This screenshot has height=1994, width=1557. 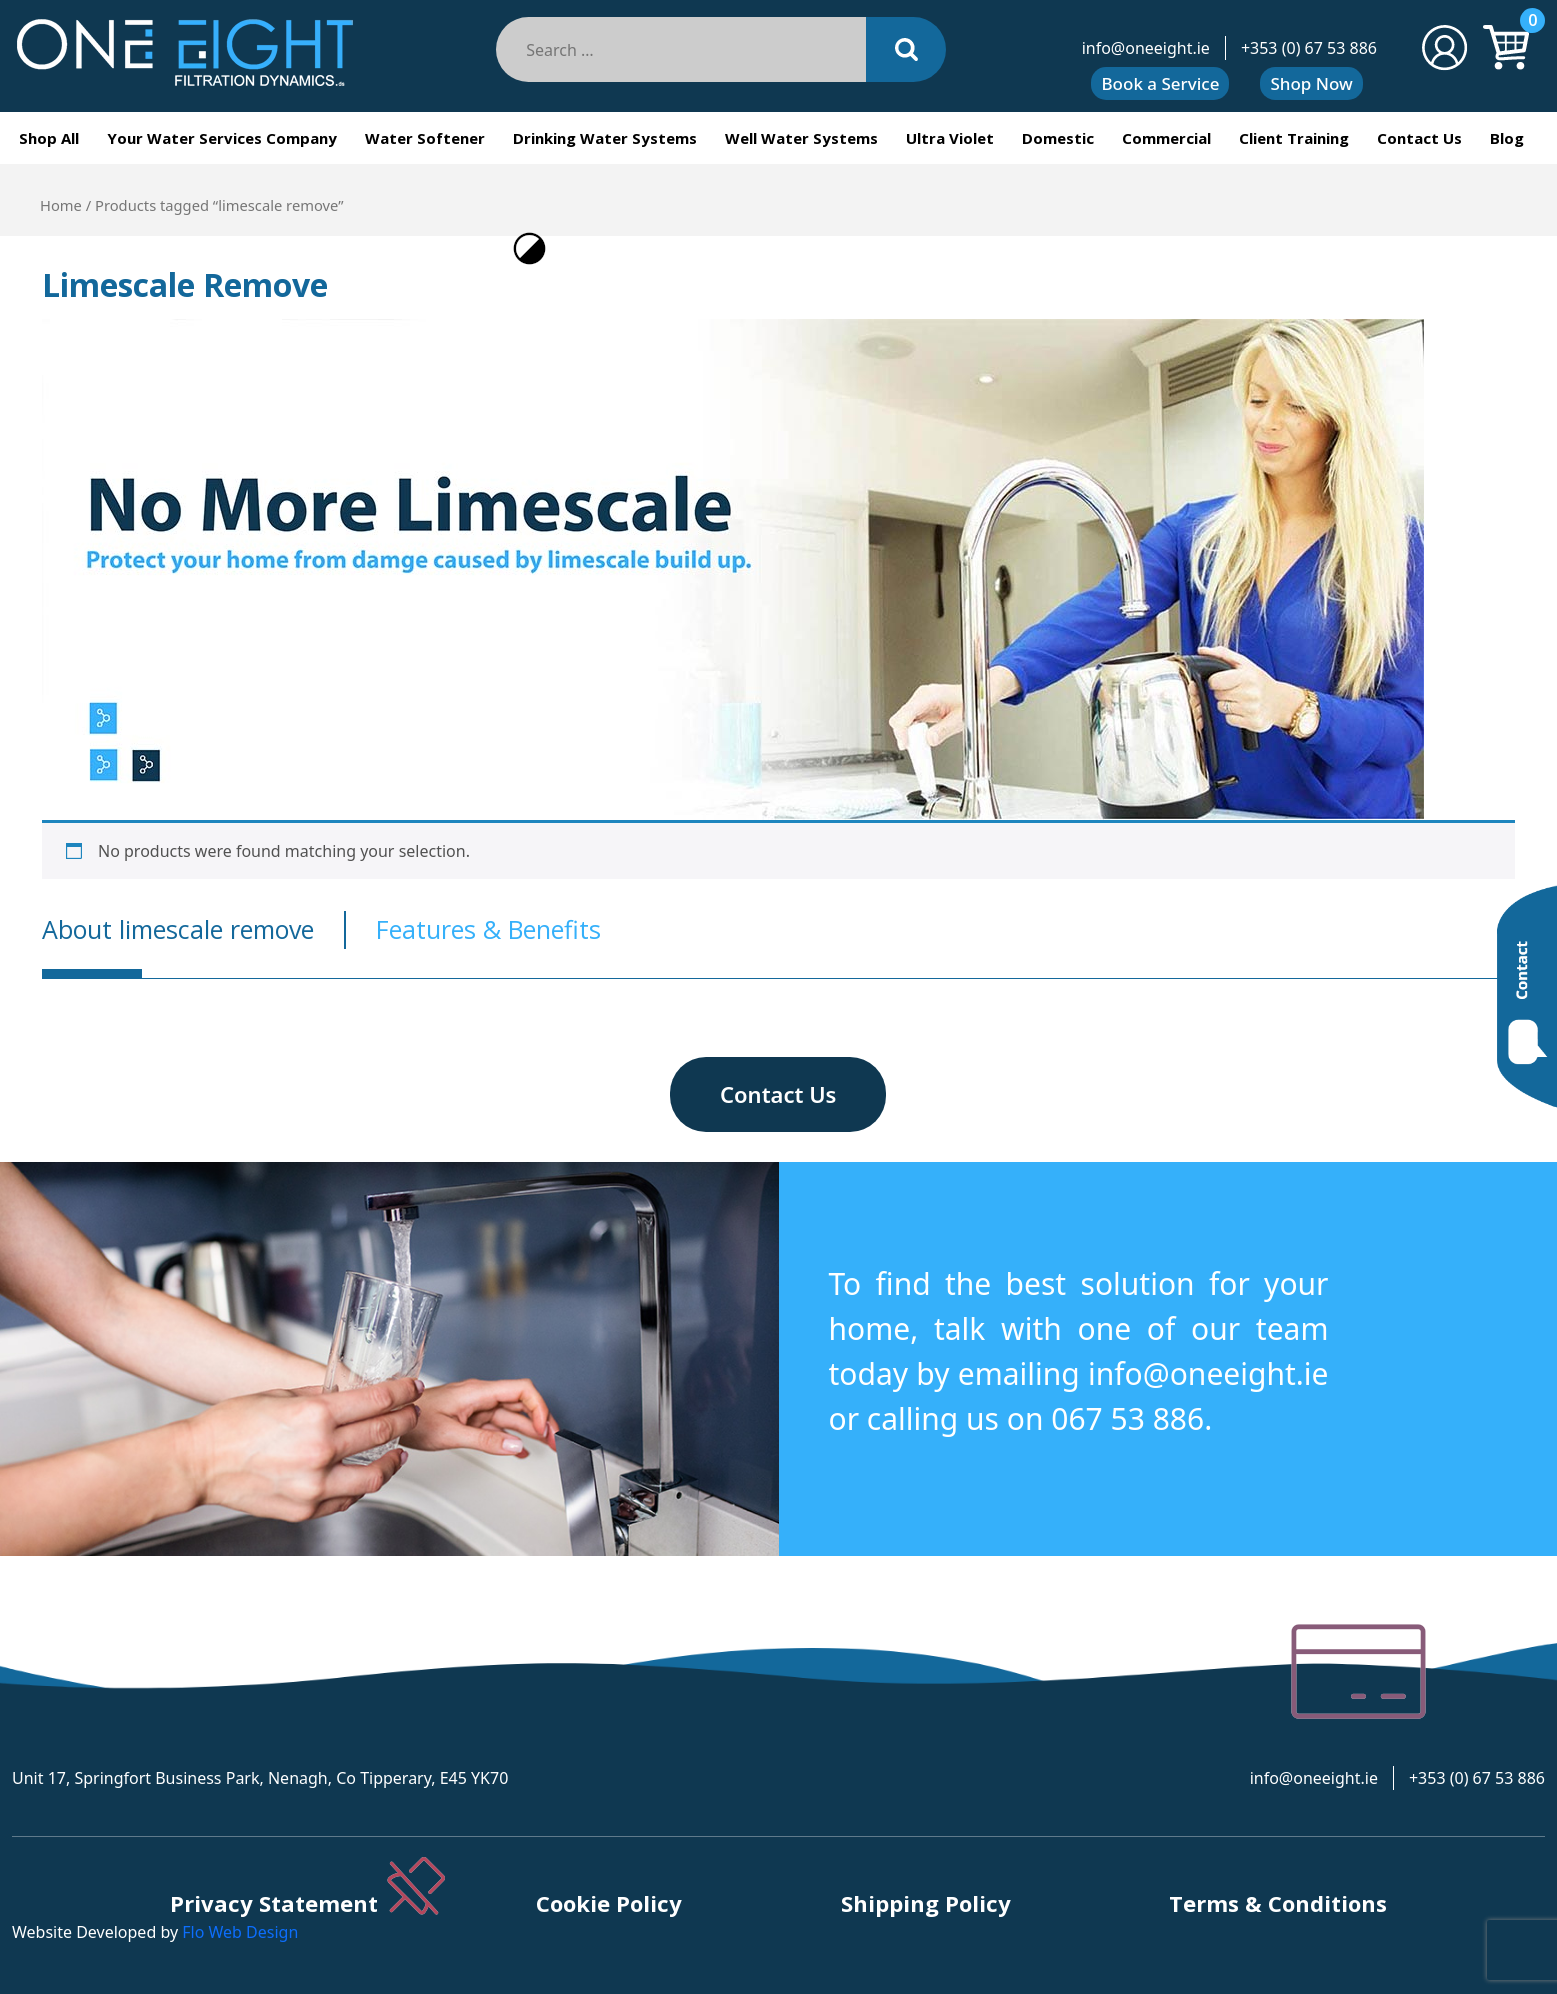 I want to click on unpin this item, so click(x=414, y=1888).